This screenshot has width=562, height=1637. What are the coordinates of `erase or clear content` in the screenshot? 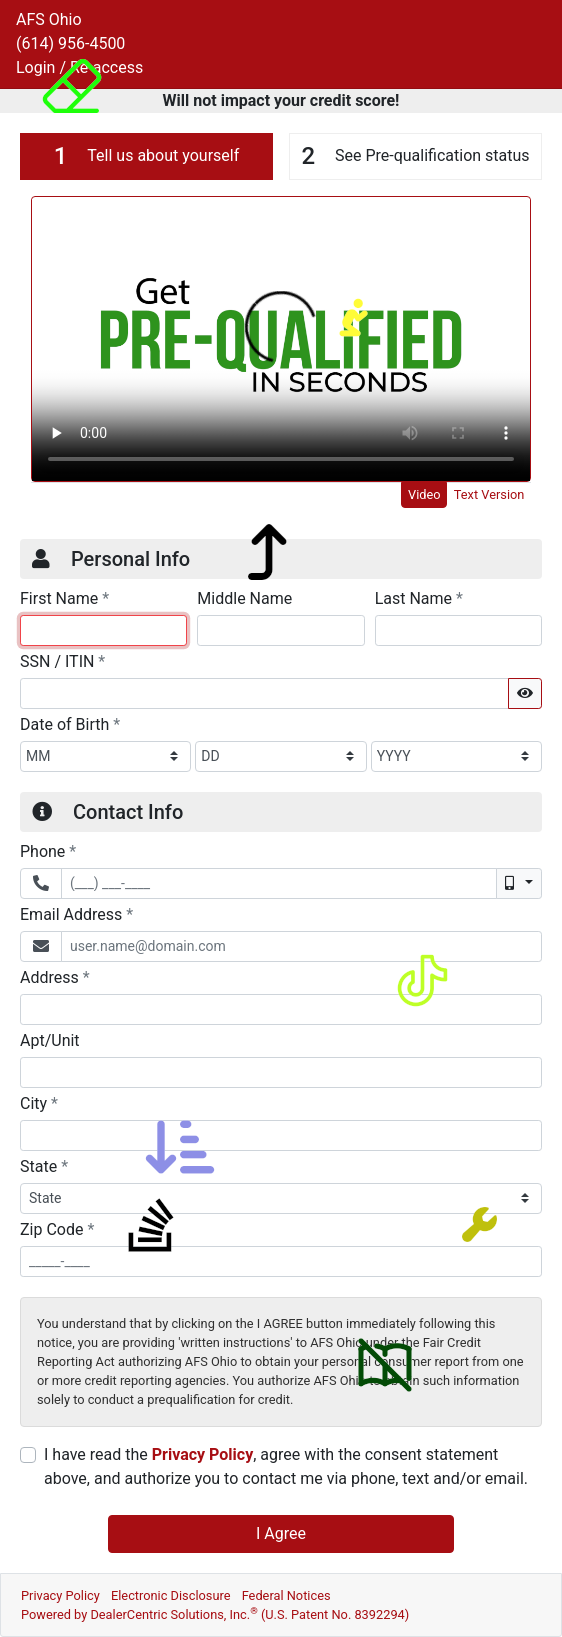 It's located at (72, 86).